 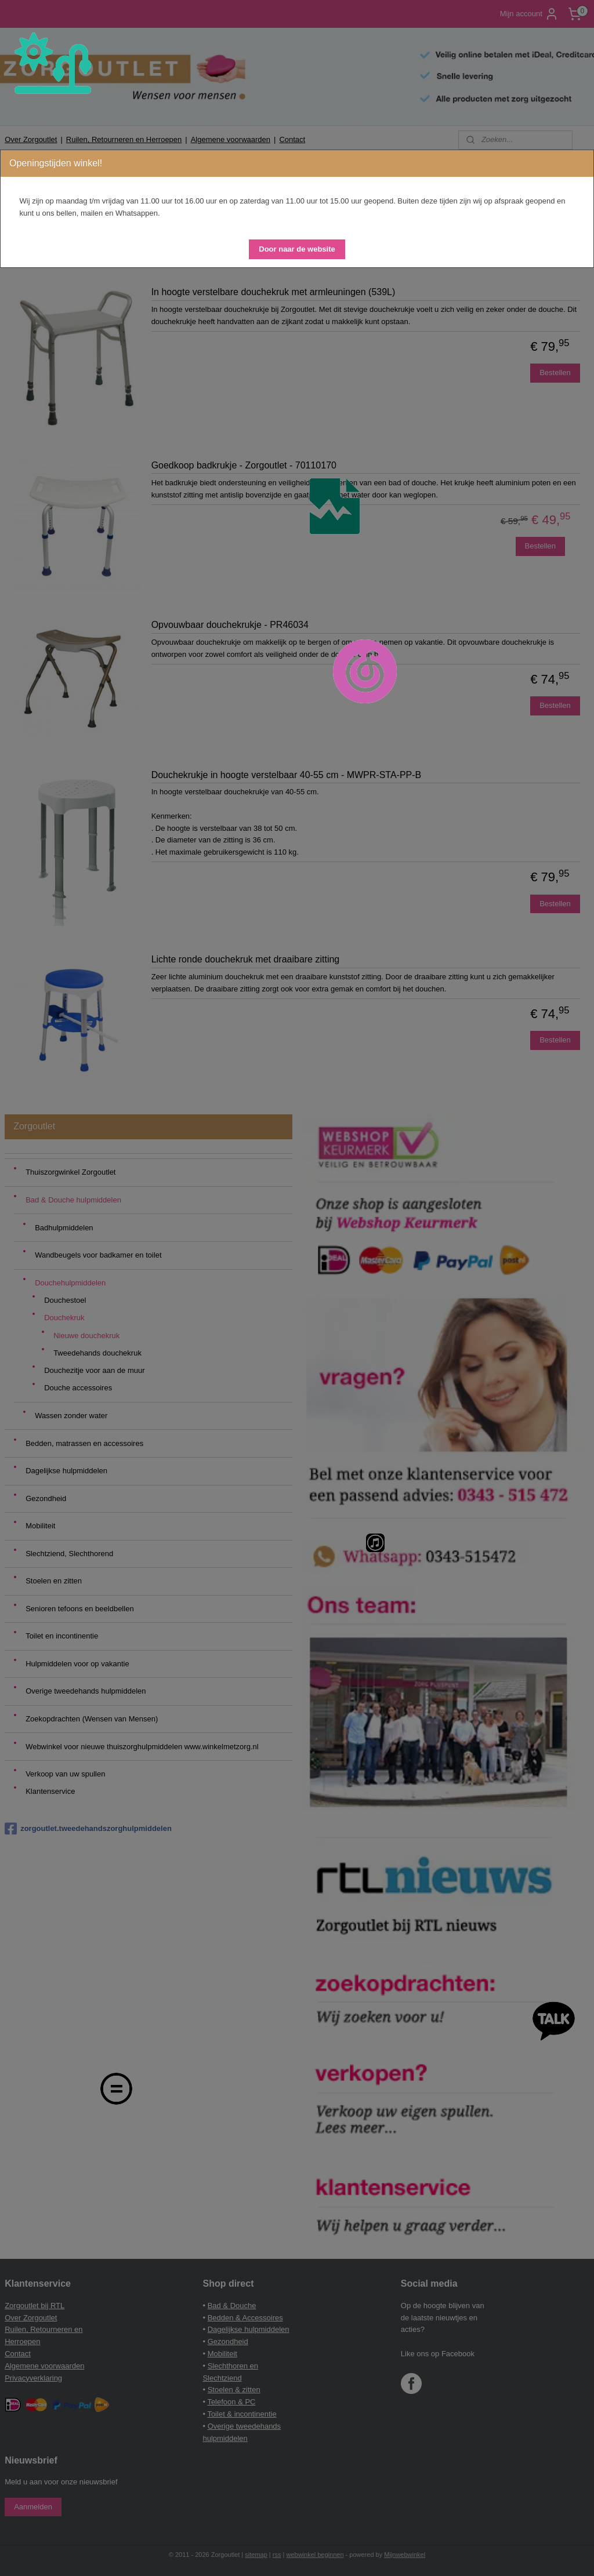 I want to click on indicates drought or dry weather conditions, so click(x=53, y=63).